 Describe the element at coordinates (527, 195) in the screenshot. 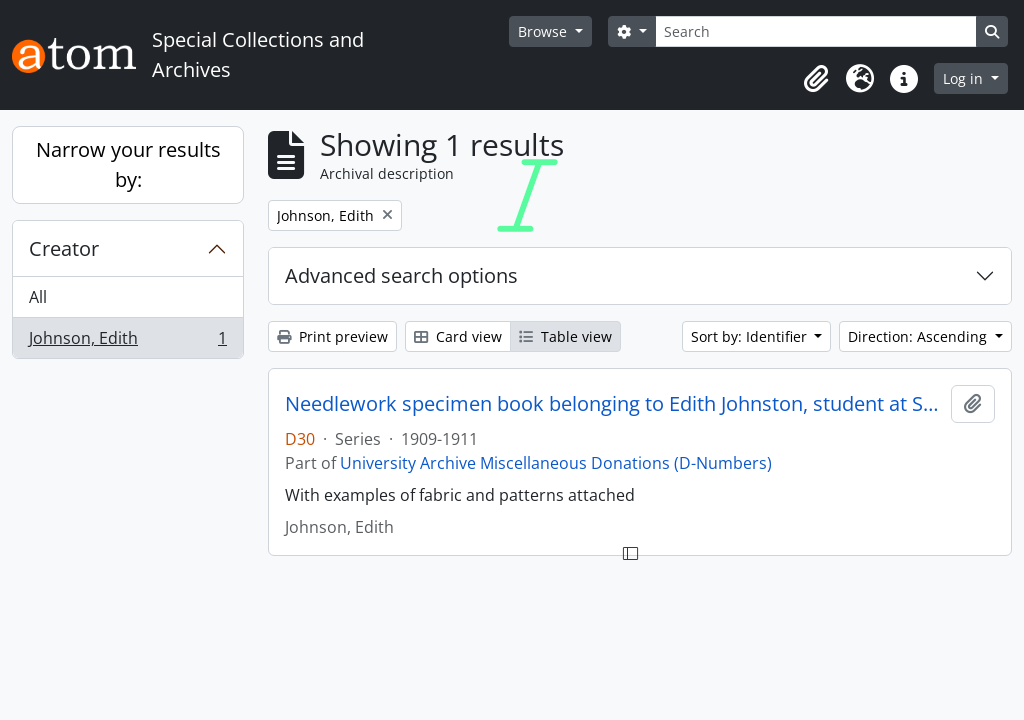

I see `apply italic formatting to selected text` at that location.